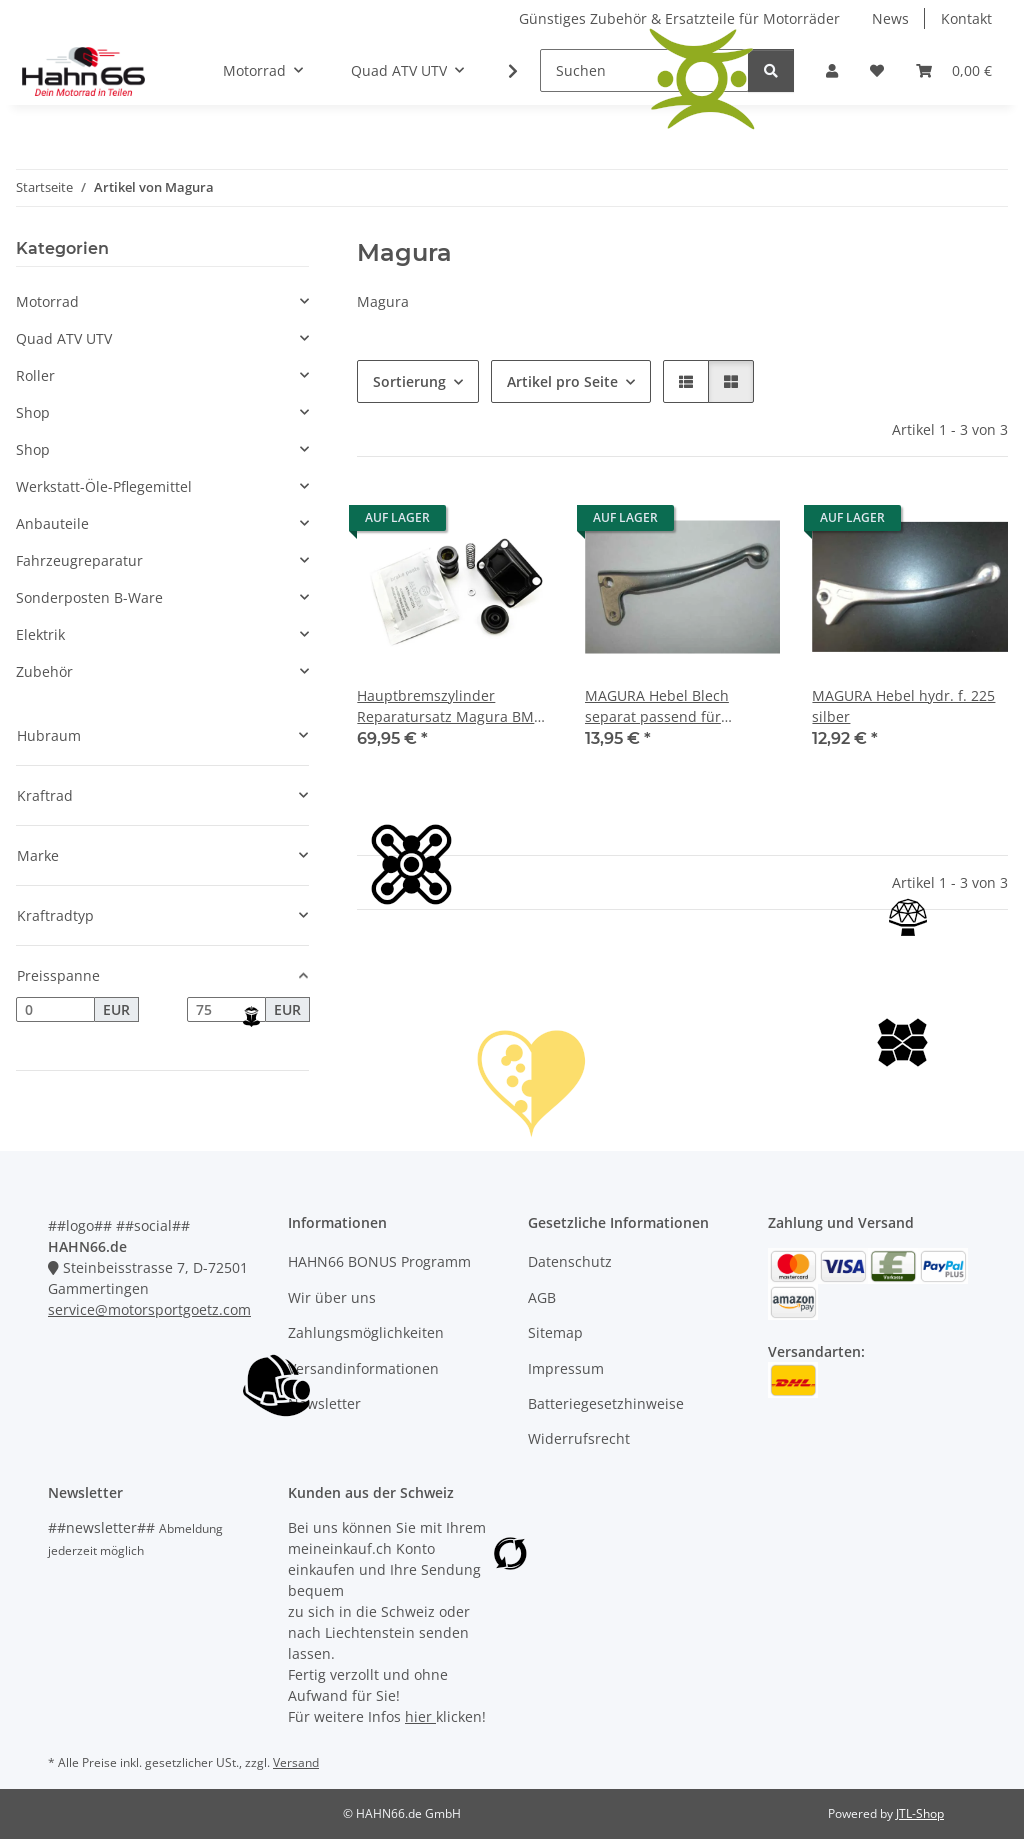 This screenshot has height=1839, width=1024. I want to click on mining or excavation activity in a game, so click(276, 1385).